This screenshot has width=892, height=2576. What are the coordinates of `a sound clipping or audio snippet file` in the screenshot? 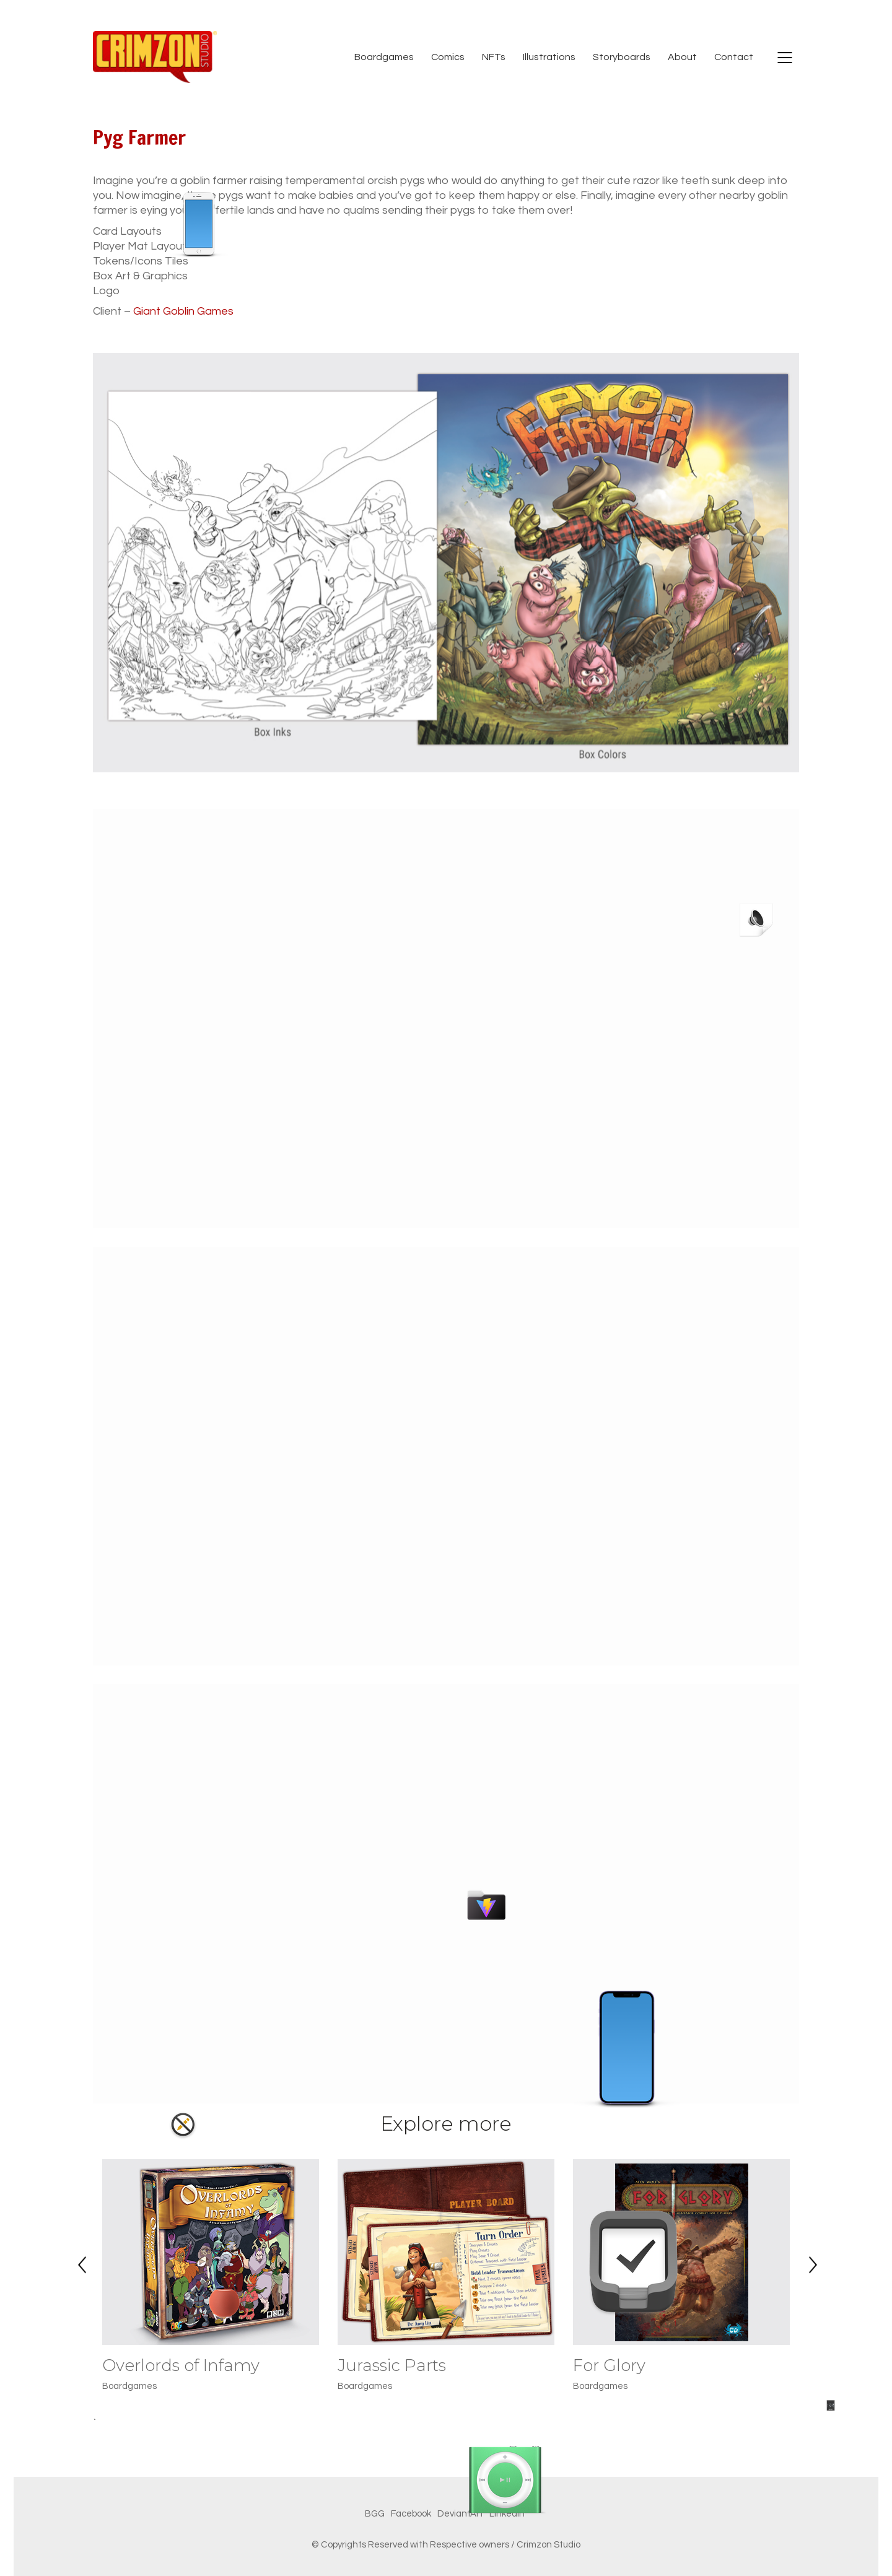 It's located at (756, 920).